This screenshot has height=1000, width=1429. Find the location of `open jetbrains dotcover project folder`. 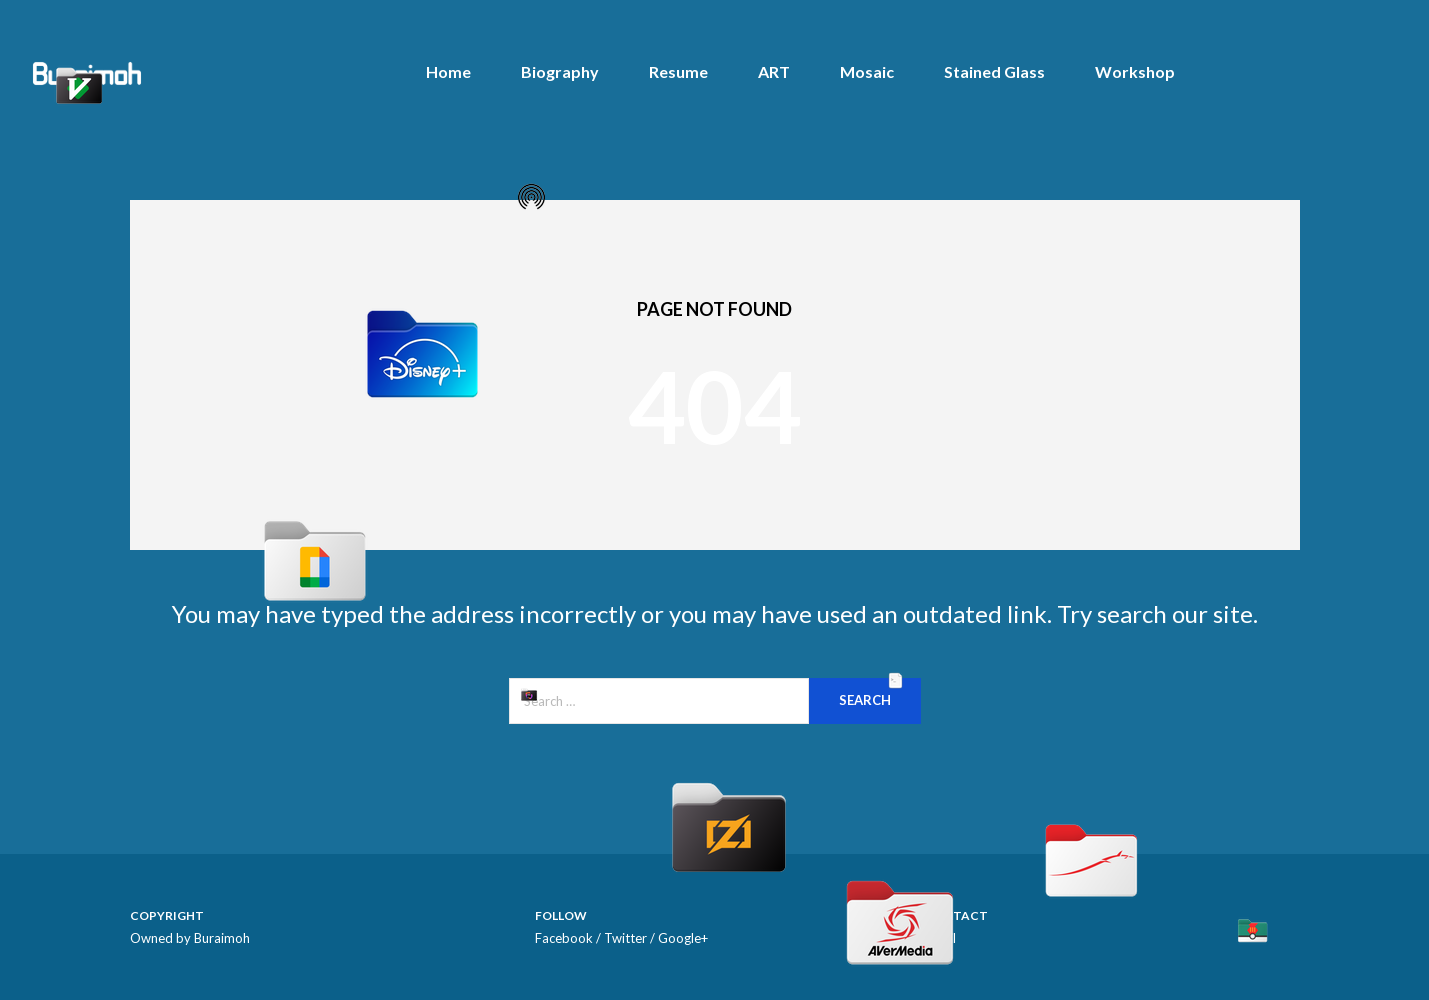

open jetbrains dotcover project folder is located at coordinates (529, 695).